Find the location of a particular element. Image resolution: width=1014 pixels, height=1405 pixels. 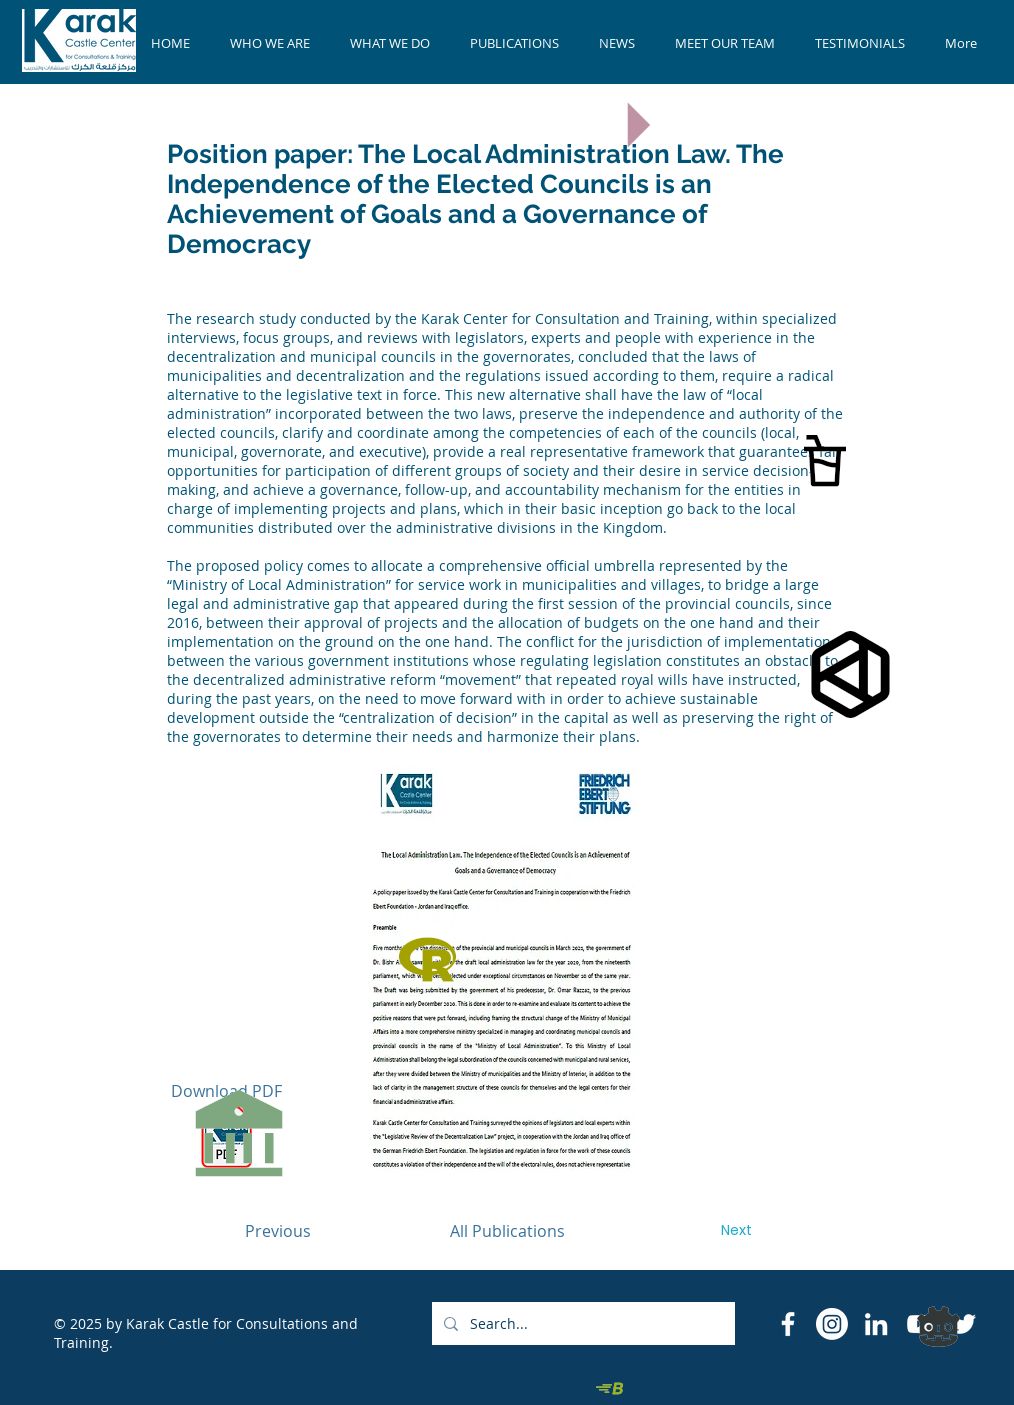

access banking or financial services is located at coordinates (239, 1133).